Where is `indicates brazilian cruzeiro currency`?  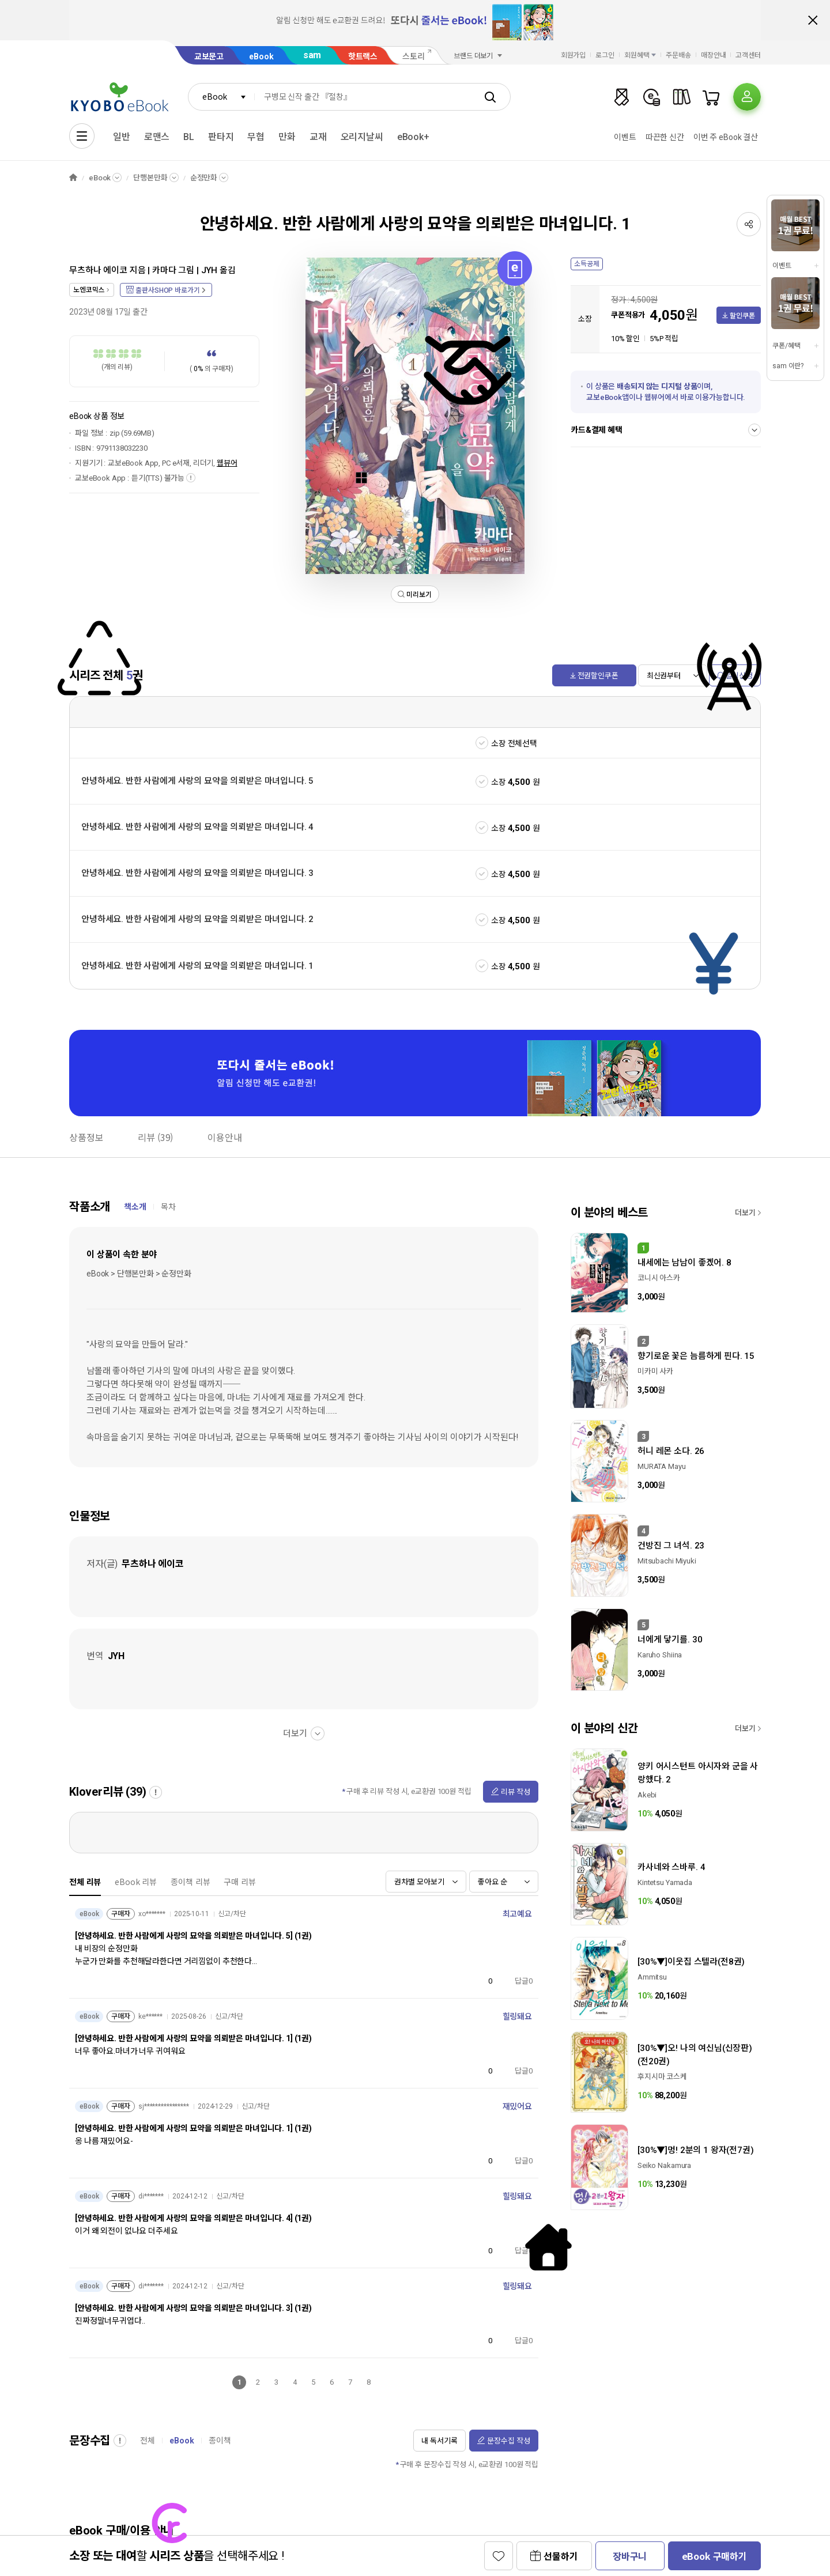
indicates brazilian cruzeiro currency is located at coordinates (171, 2523).